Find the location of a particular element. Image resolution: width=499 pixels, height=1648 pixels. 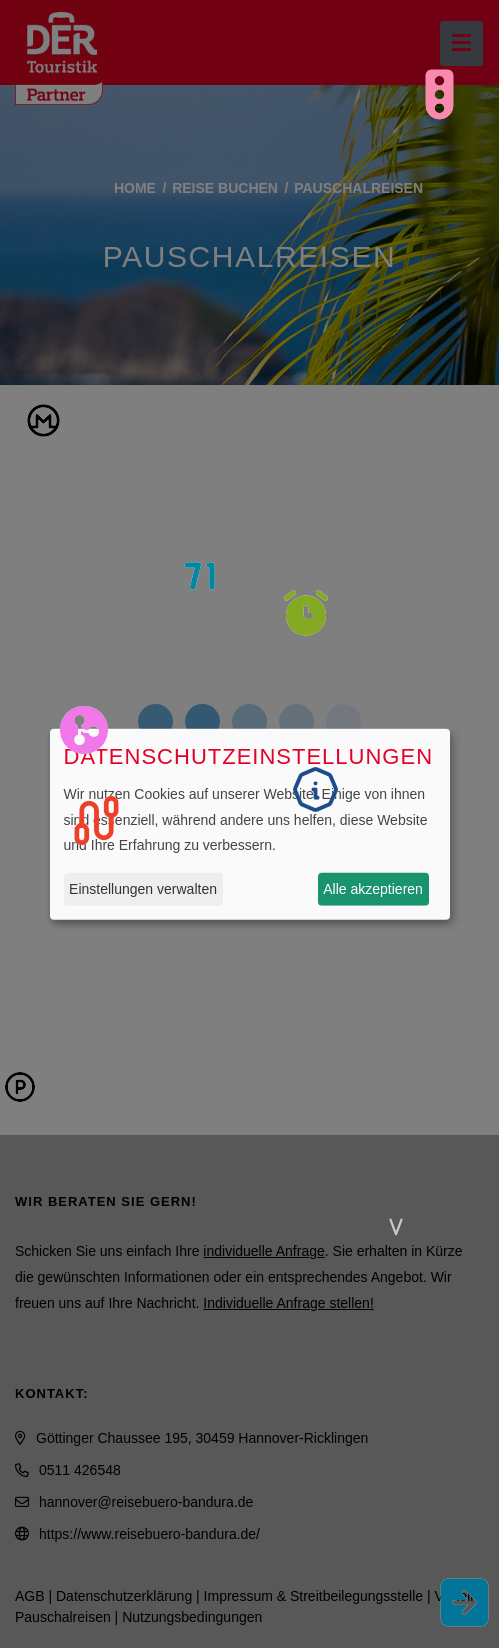

proceed to next step is located at coordinates (464, 1602).